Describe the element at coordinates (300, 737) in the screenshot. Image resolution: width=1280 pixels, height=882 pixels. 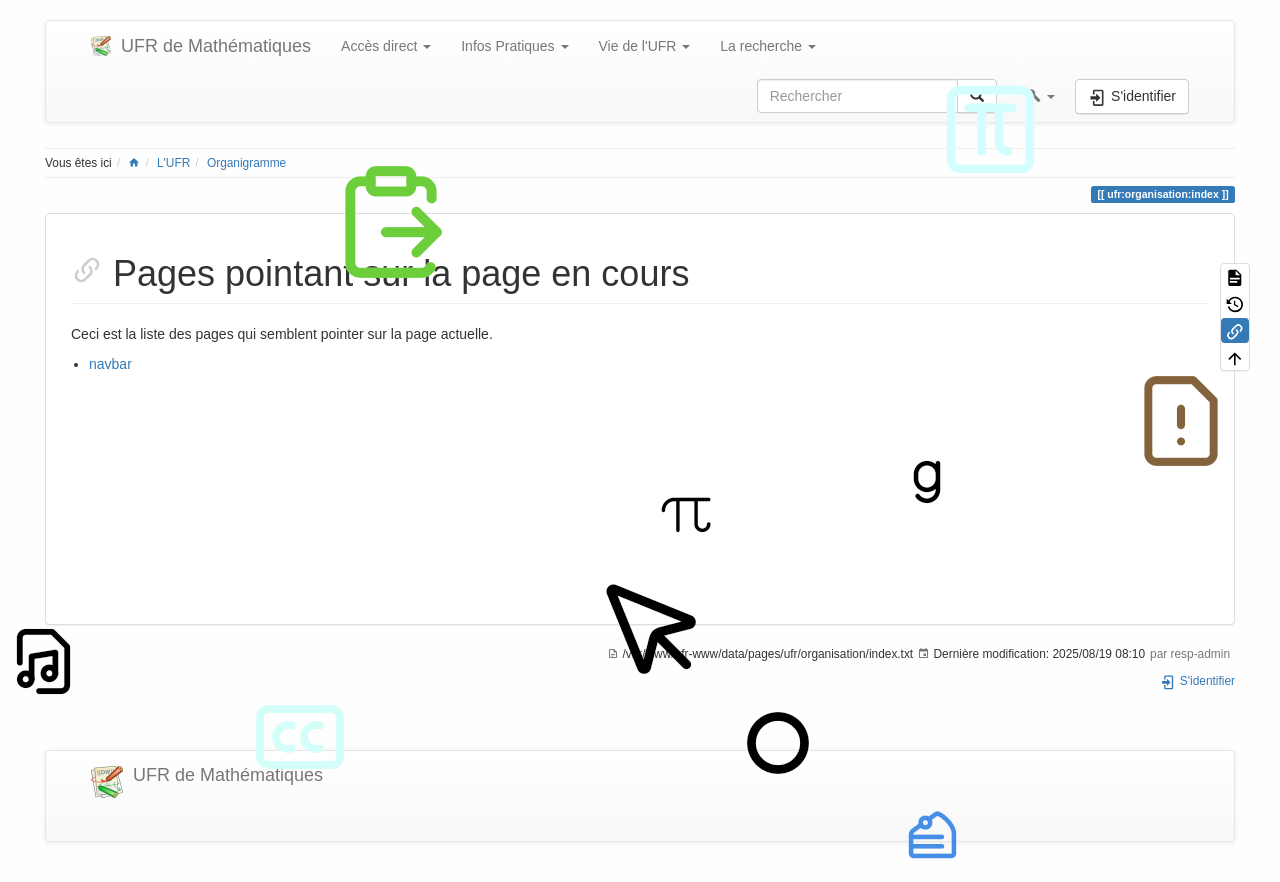
I see `enable closed captions for video content` at that location.